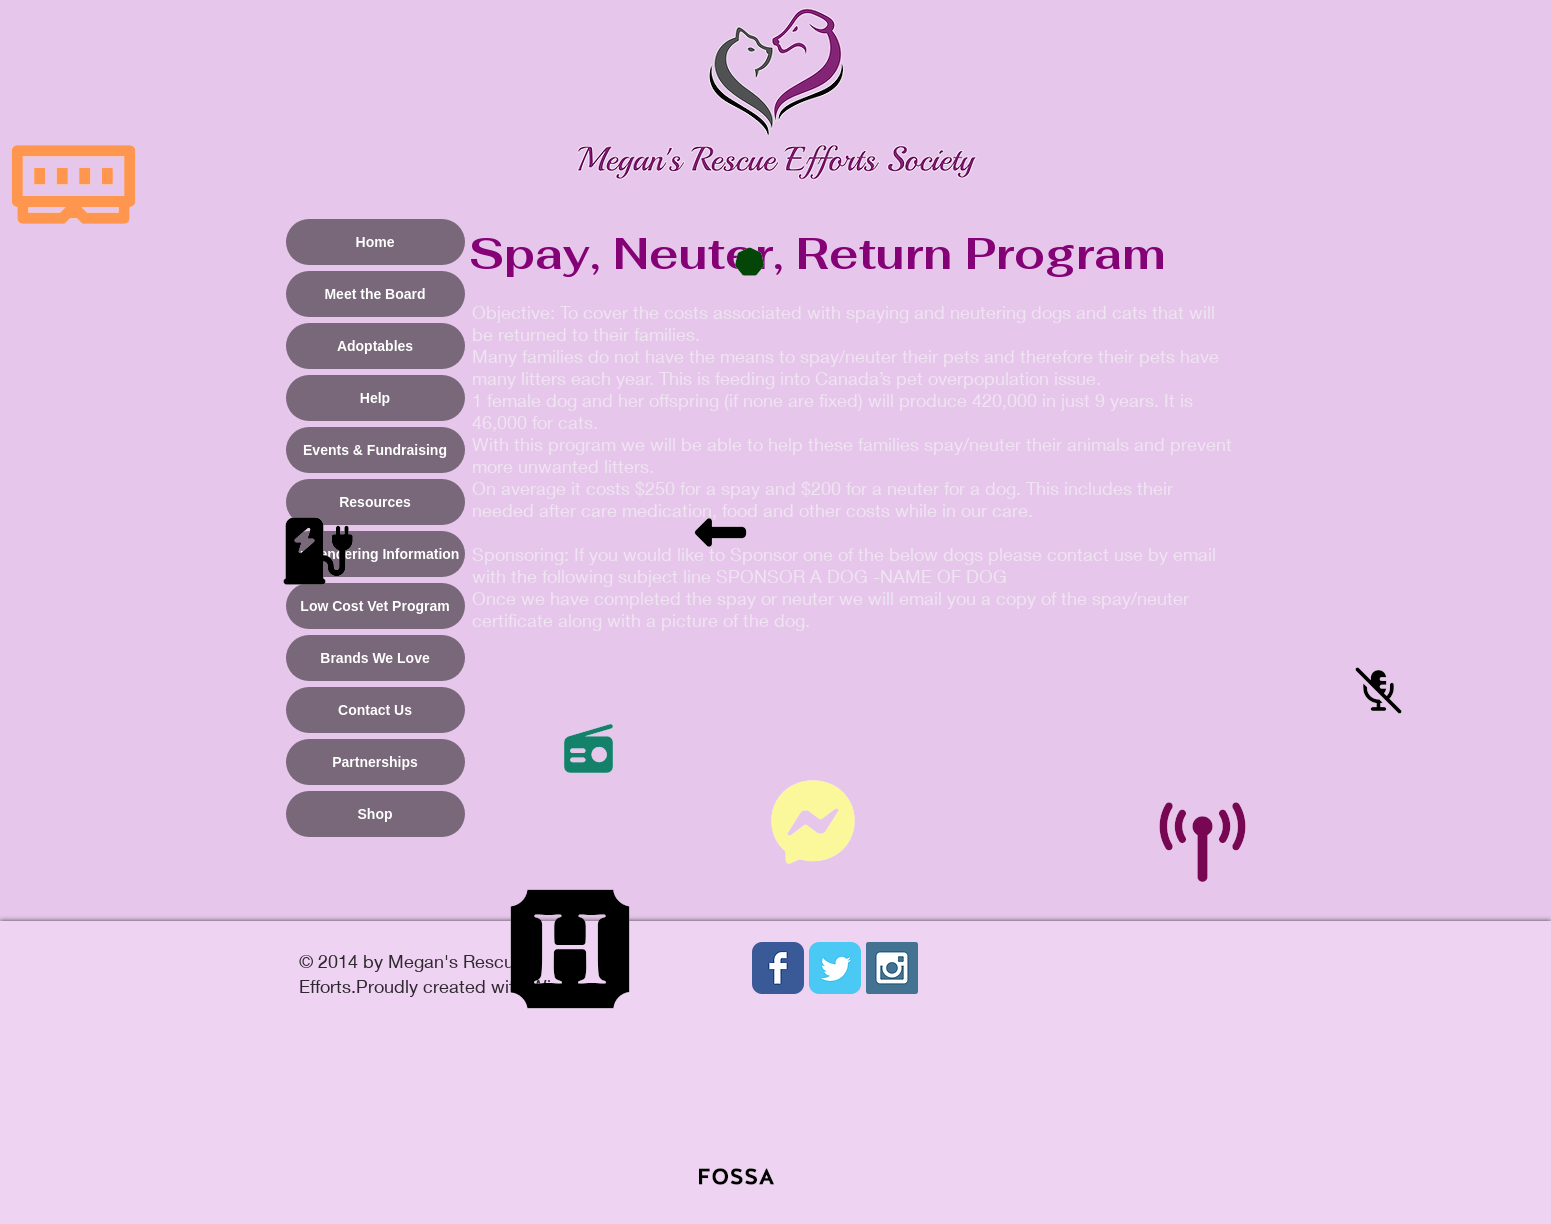  What do you see at coordinates (720, 532) in the screenshot?
I see `go back to the previous screen` at bounding box center [720, 532].